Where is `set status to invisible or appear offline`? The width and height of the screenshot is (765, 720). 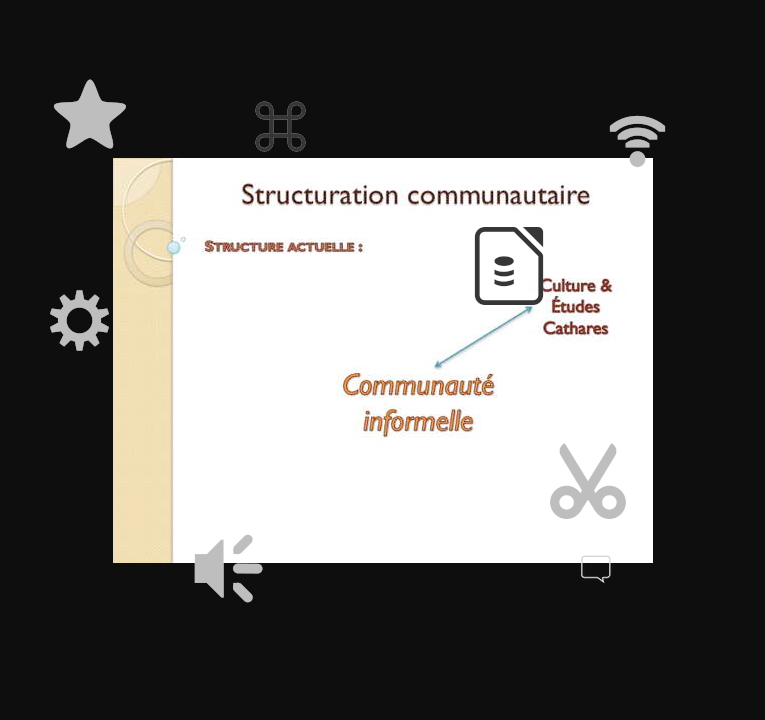 set status to invisible or appear offline is located at coordinates (596, 569).